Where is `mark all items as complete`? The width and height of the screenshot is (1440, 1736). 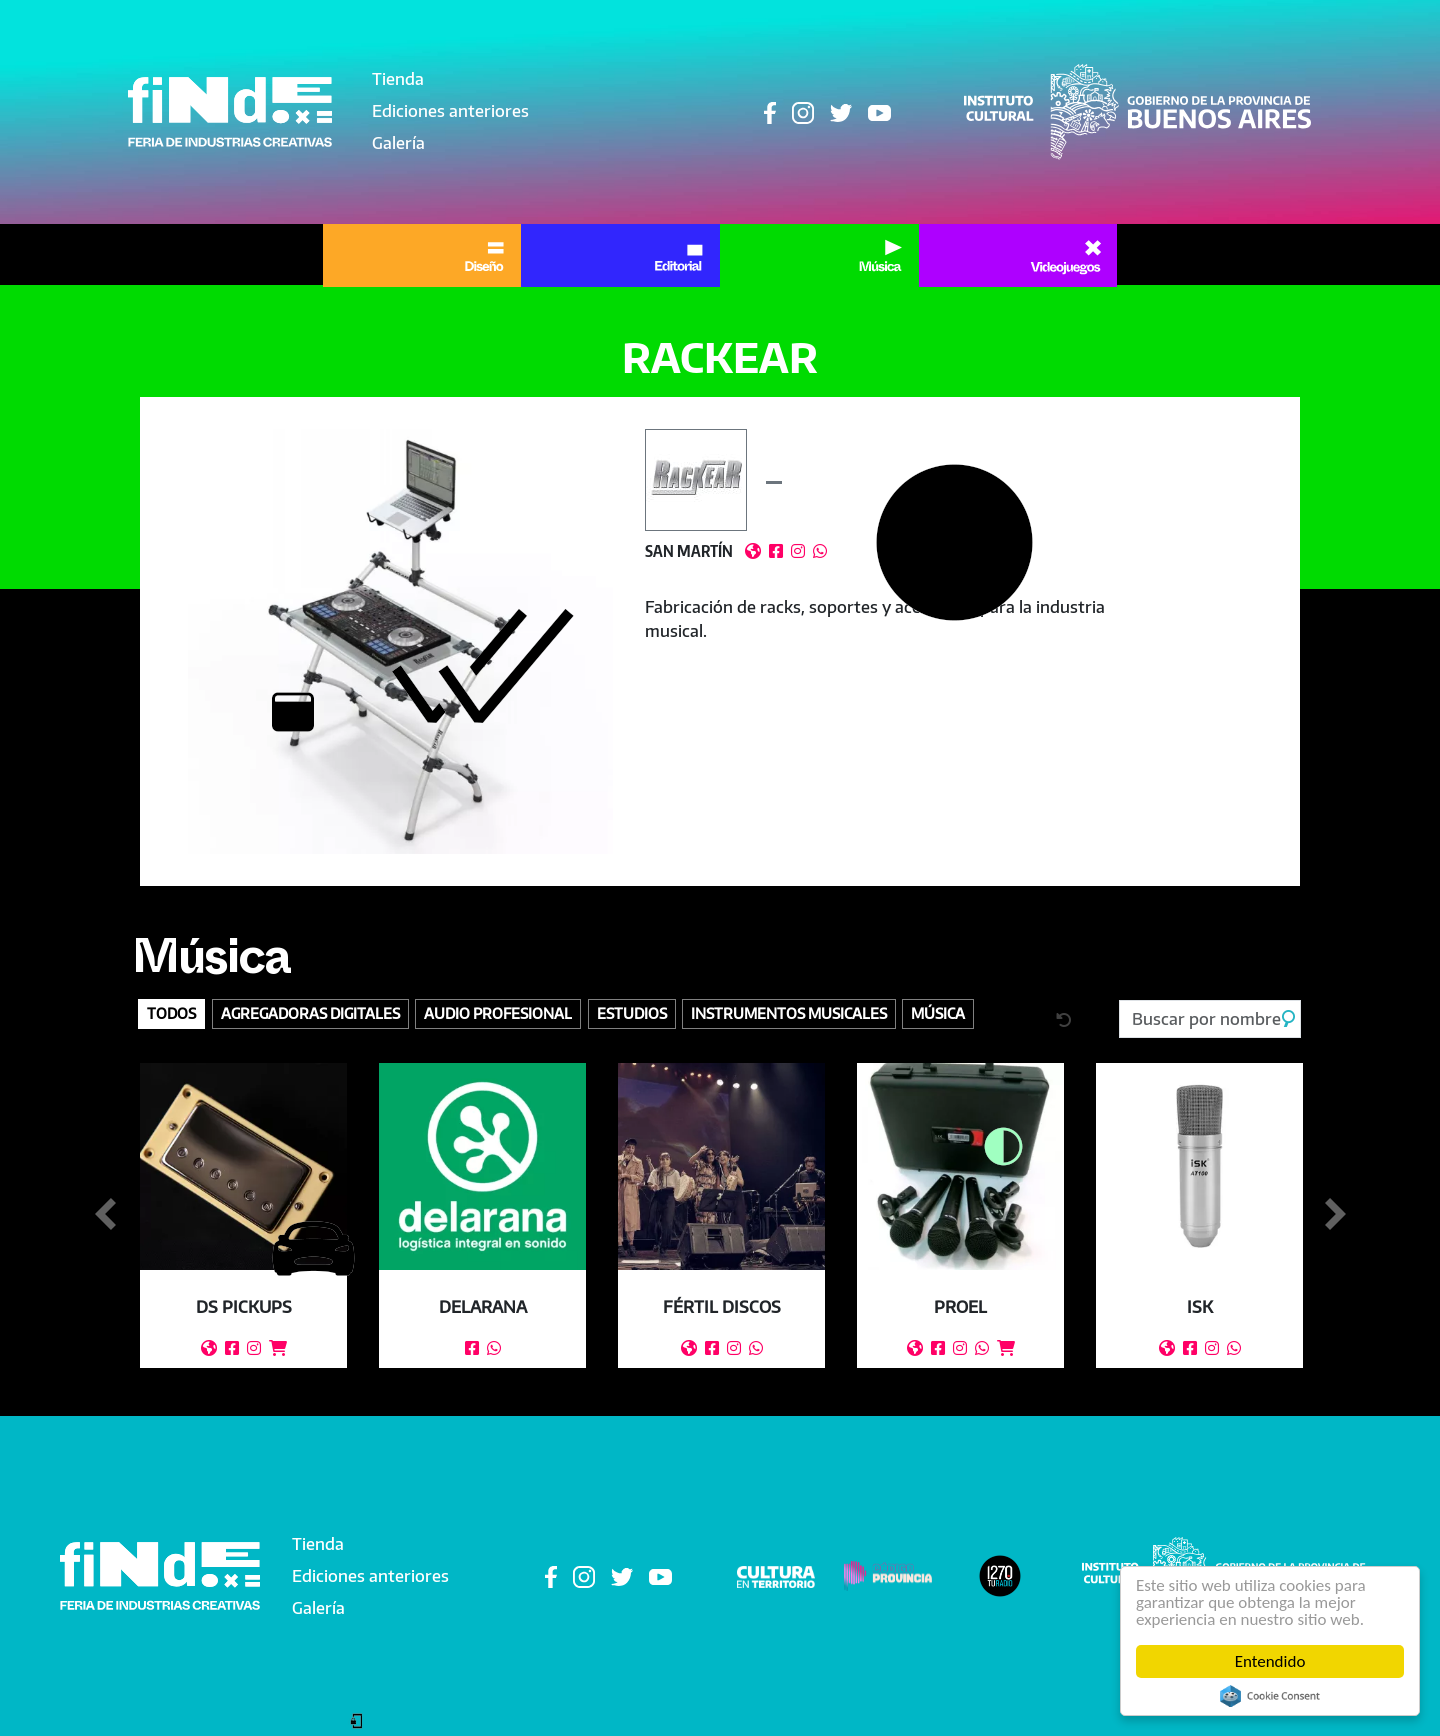 mark all items as complete is located at coordinates (485, 667).